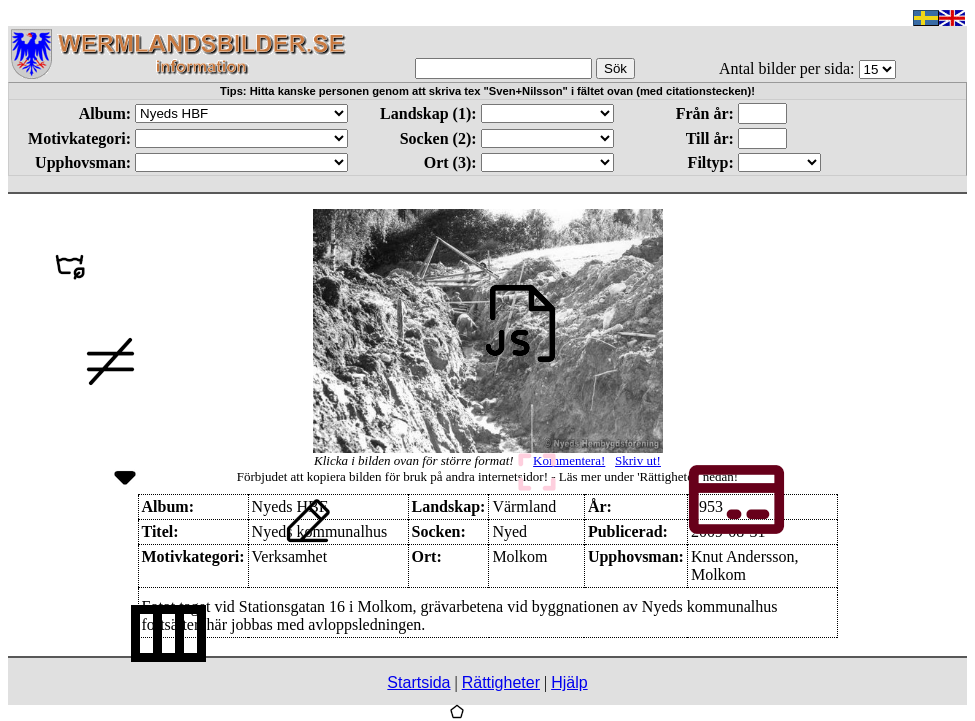  I want to click on manage payment methods, so click(736, 499).